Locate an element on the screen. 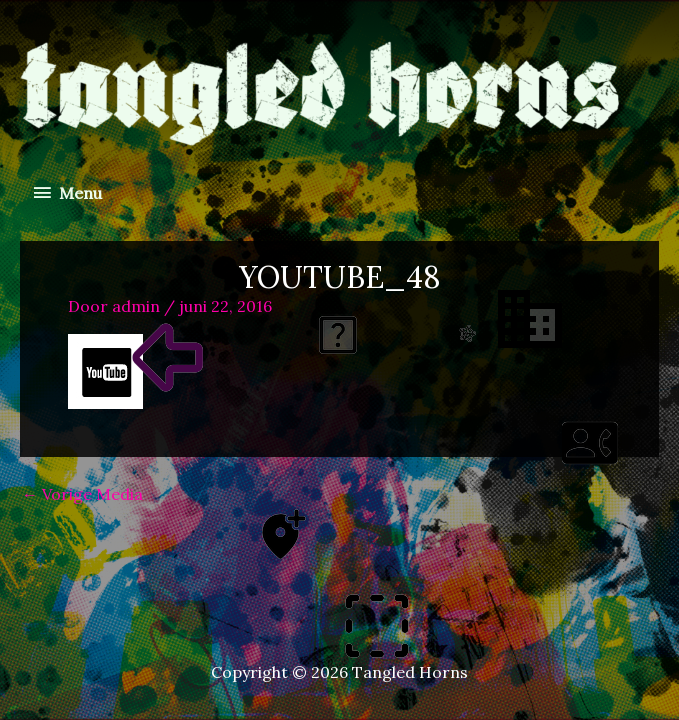 The width and height of the screenshot is (679, 720). go back to the previous screen is located at coordinates (169, 357).